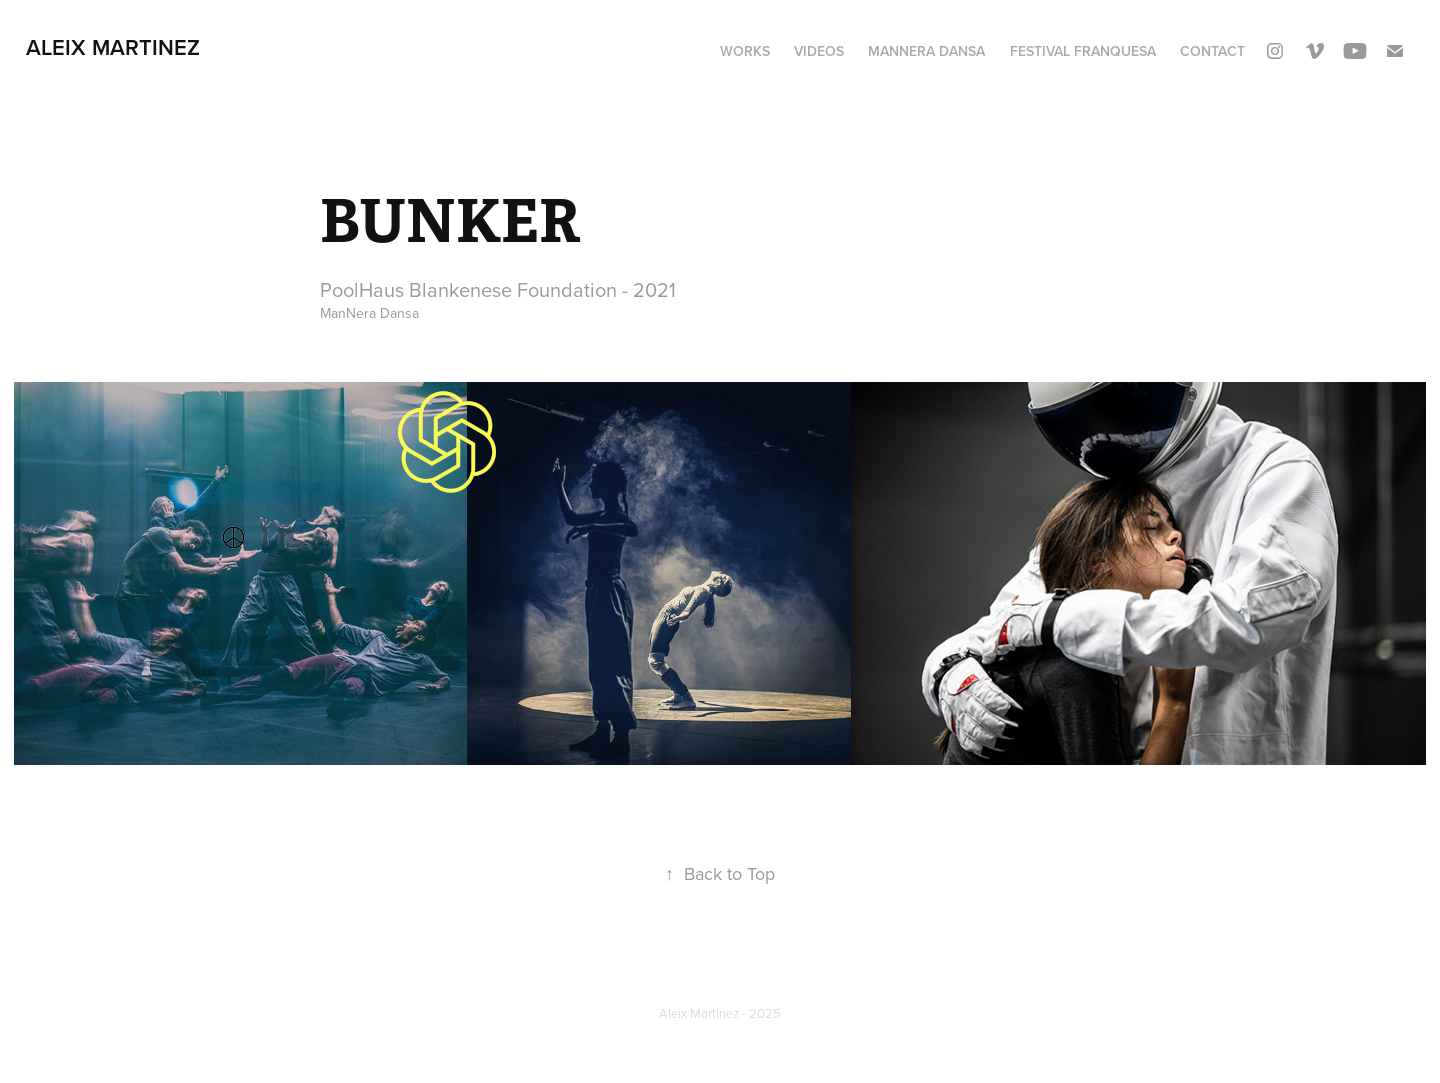 The image size is (1440, 1083). Describe the element at coordinates (447, 442) in the screenshot. I see `access OpenAI services or ChatGPT` at that location.